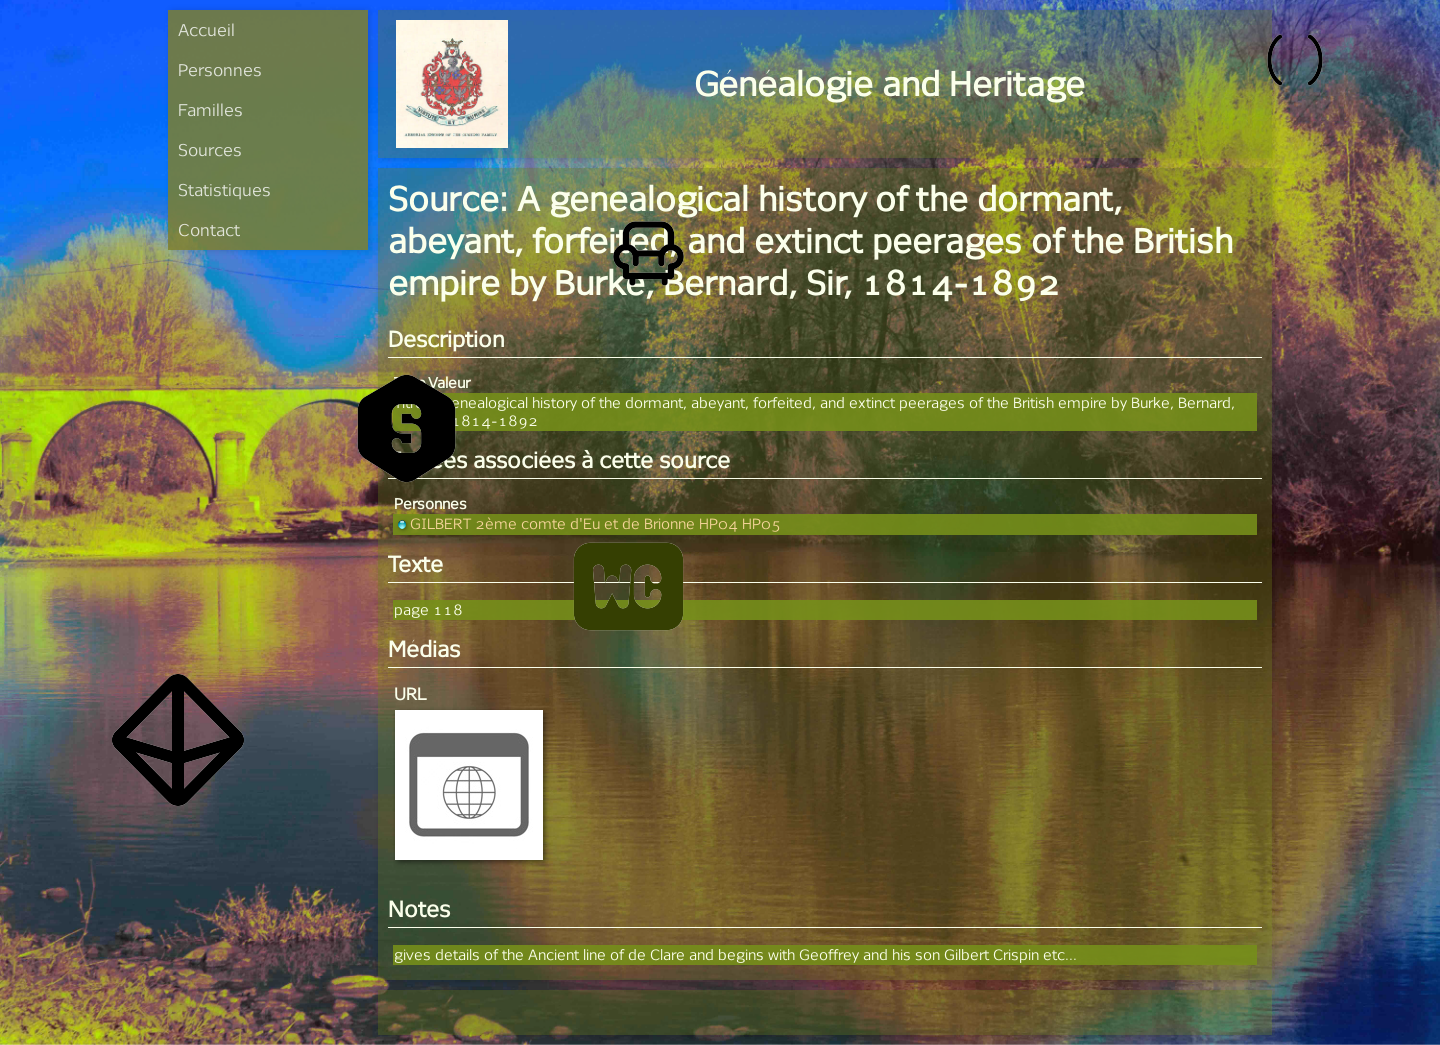  Describe the element at coordinates (1295, 60) in the screenshot. I see `insert parentheses or grouping brackets` at that location.